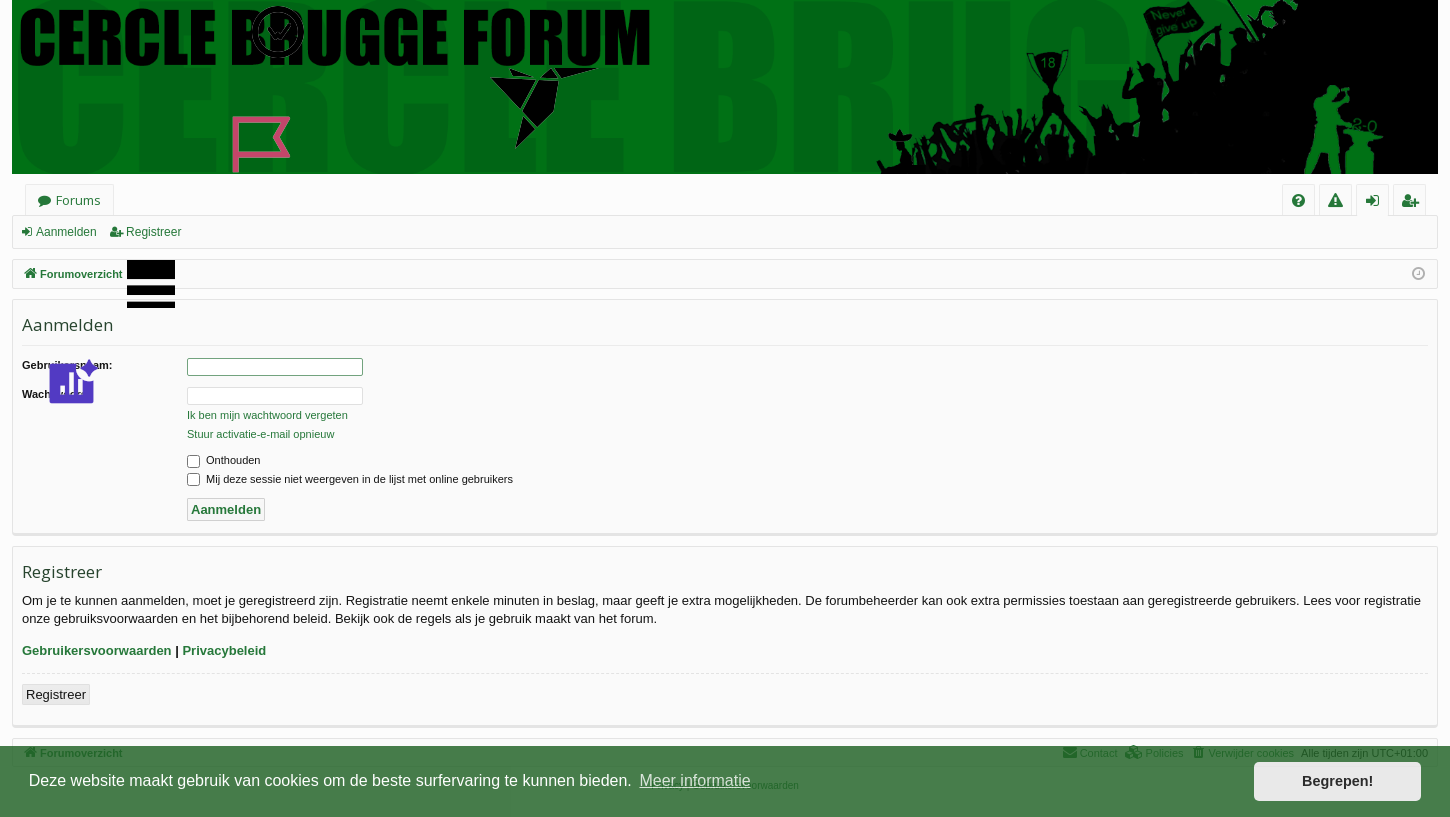 The height and width of the screenshot is (817, 1450). Describe the element at coordinates (151, 284) in the screenshot. I see `platform.sh logo` at that location.